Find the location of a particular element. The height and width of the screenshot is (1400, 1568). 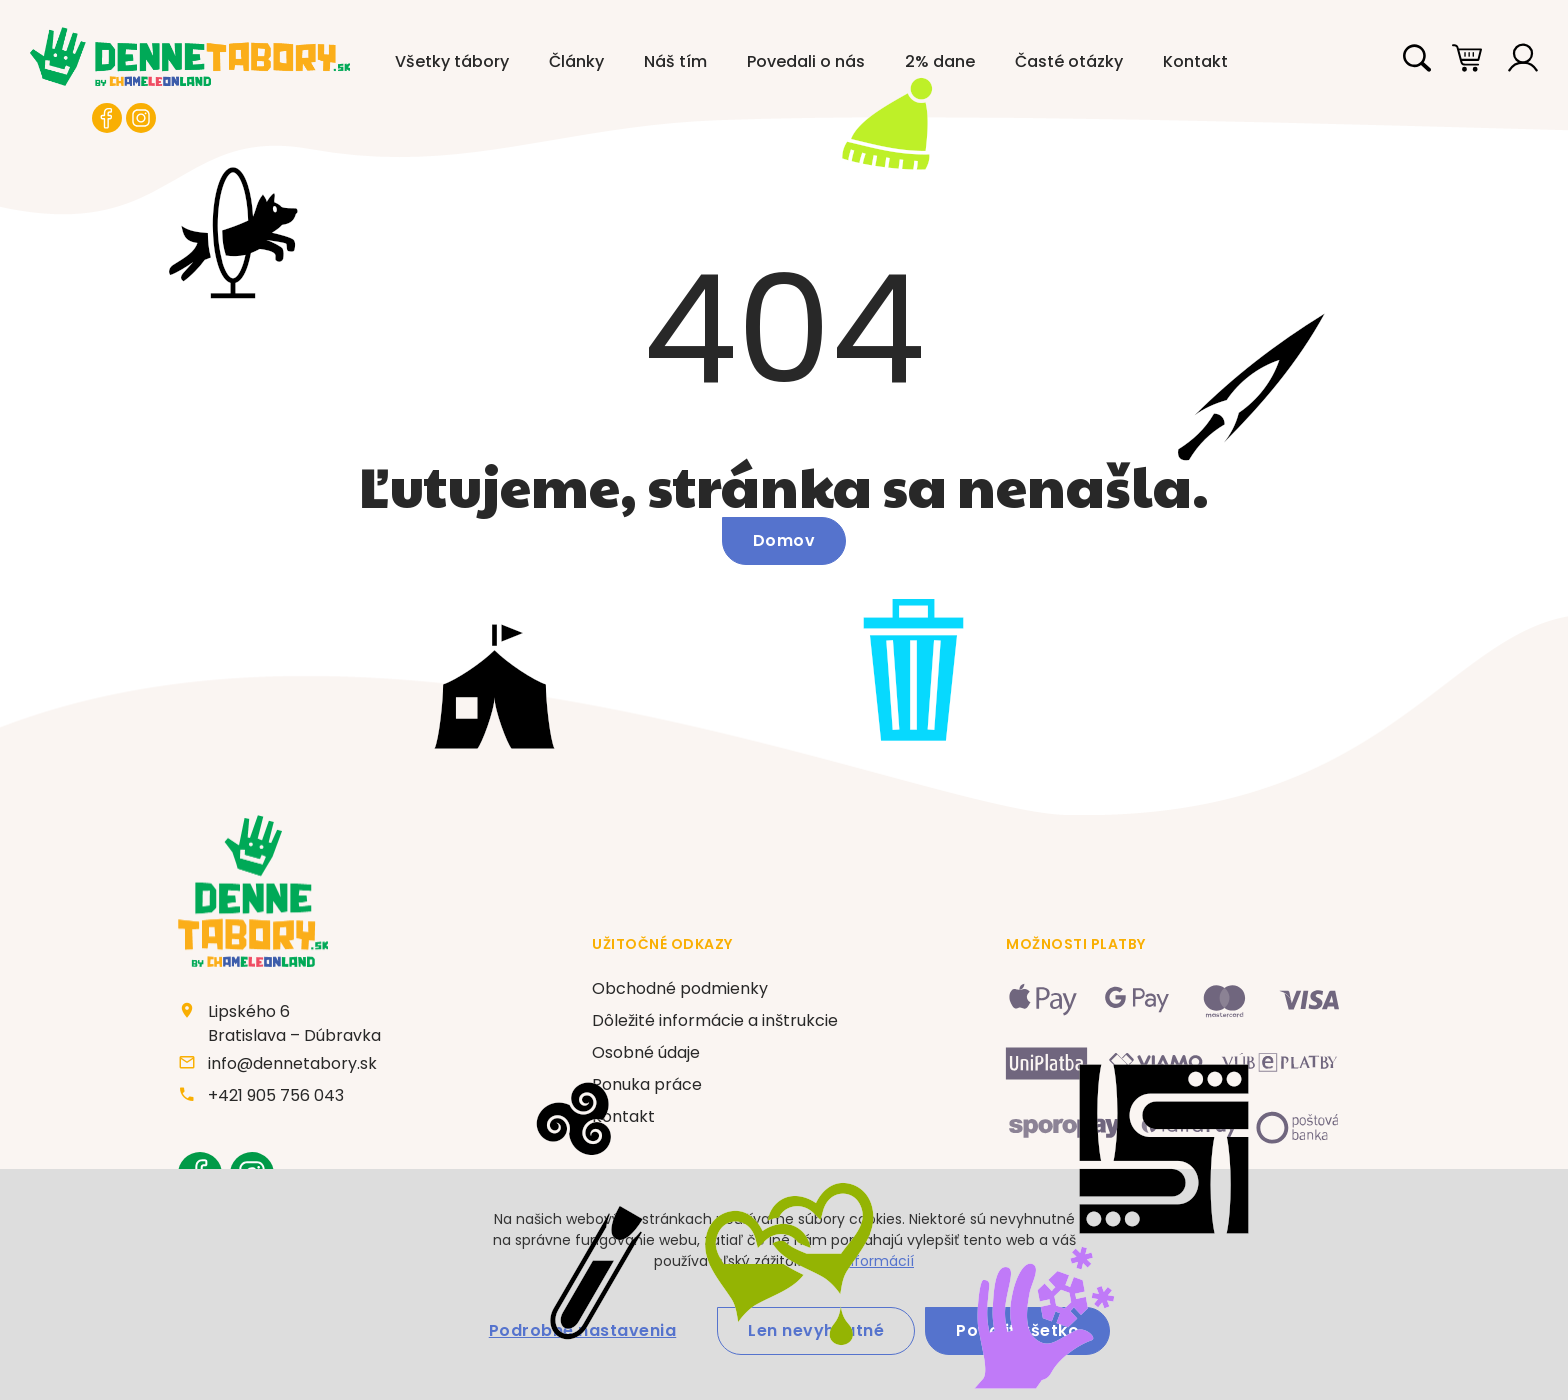

abstract game logo or brand mark is located at coordinates (1164, 1149).